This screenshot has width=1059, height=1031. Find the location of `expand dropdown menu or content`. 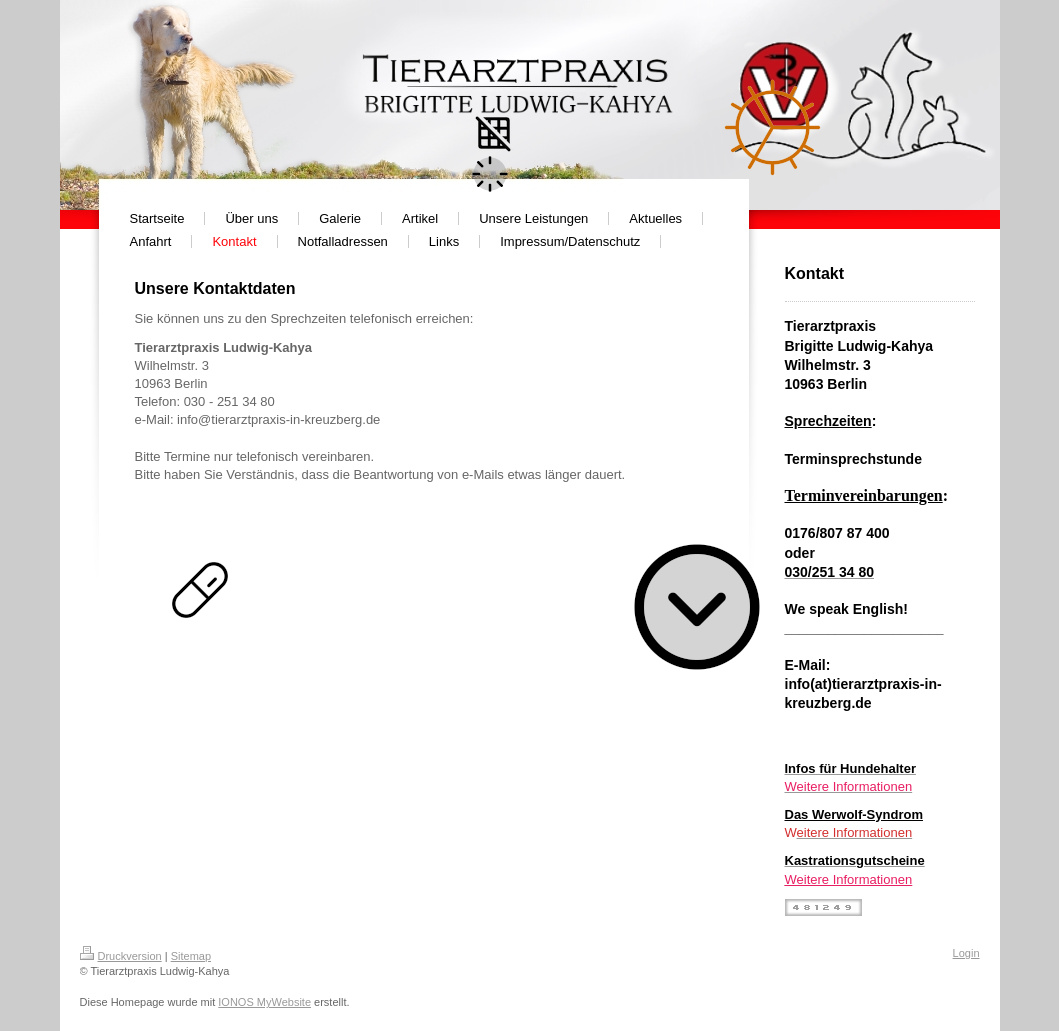

expand dropdown menu or content is located at coordinates (697, 607).